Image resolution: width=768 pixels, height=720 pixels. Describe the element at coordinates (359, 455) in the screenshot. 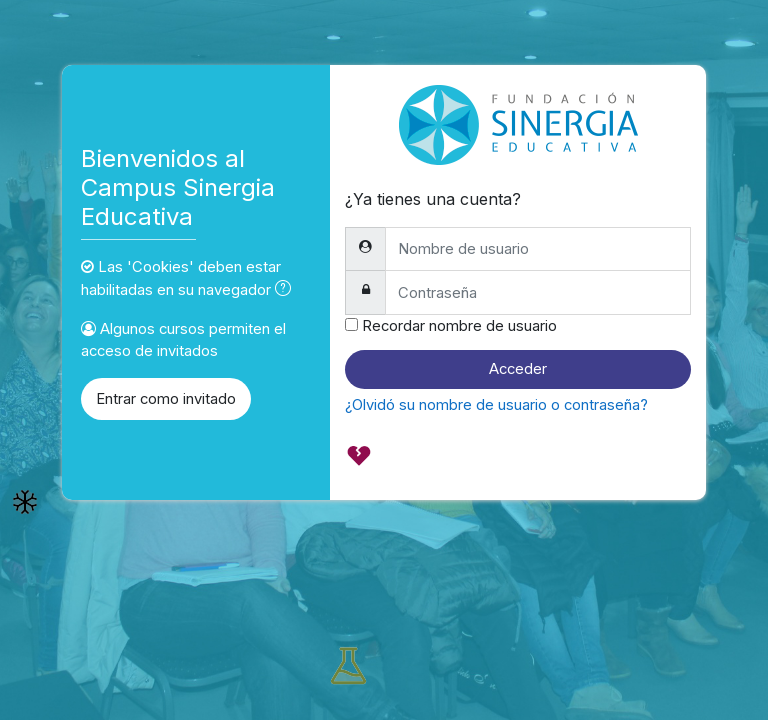

I see `unlike or remove from favorites` at that location.